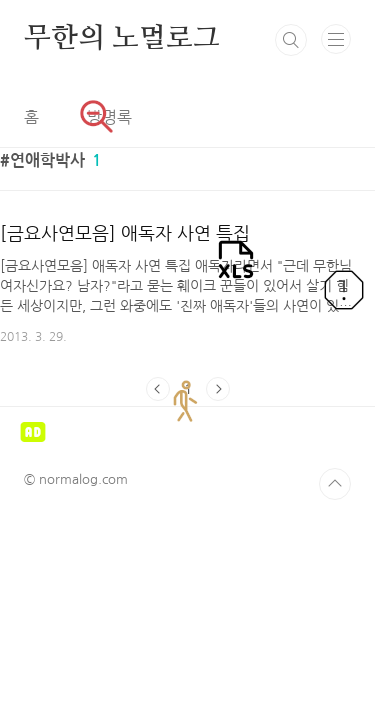 The image size is (375, 720). I want to click on indicates sponsored or advertisement content, so click(33, 432).